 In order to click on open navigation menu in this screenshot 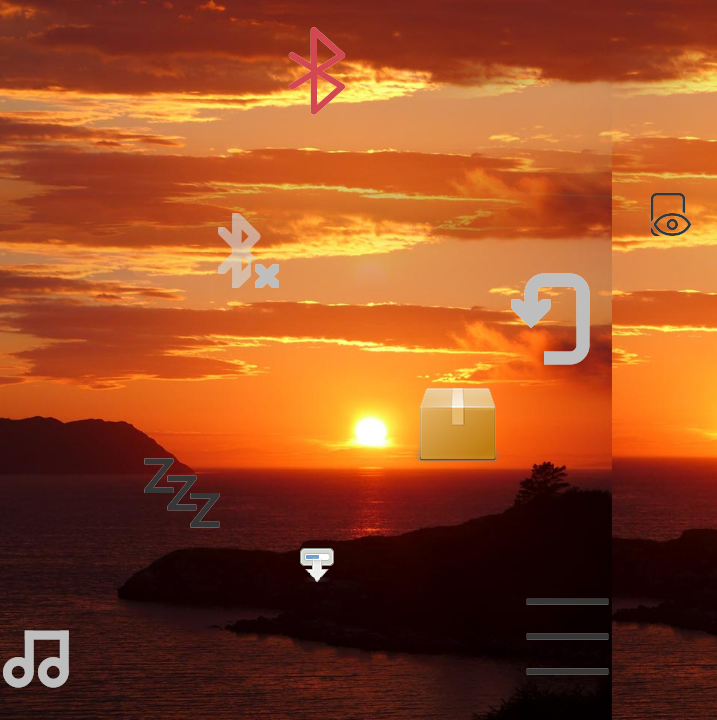, I will do `click(567, 639)`.